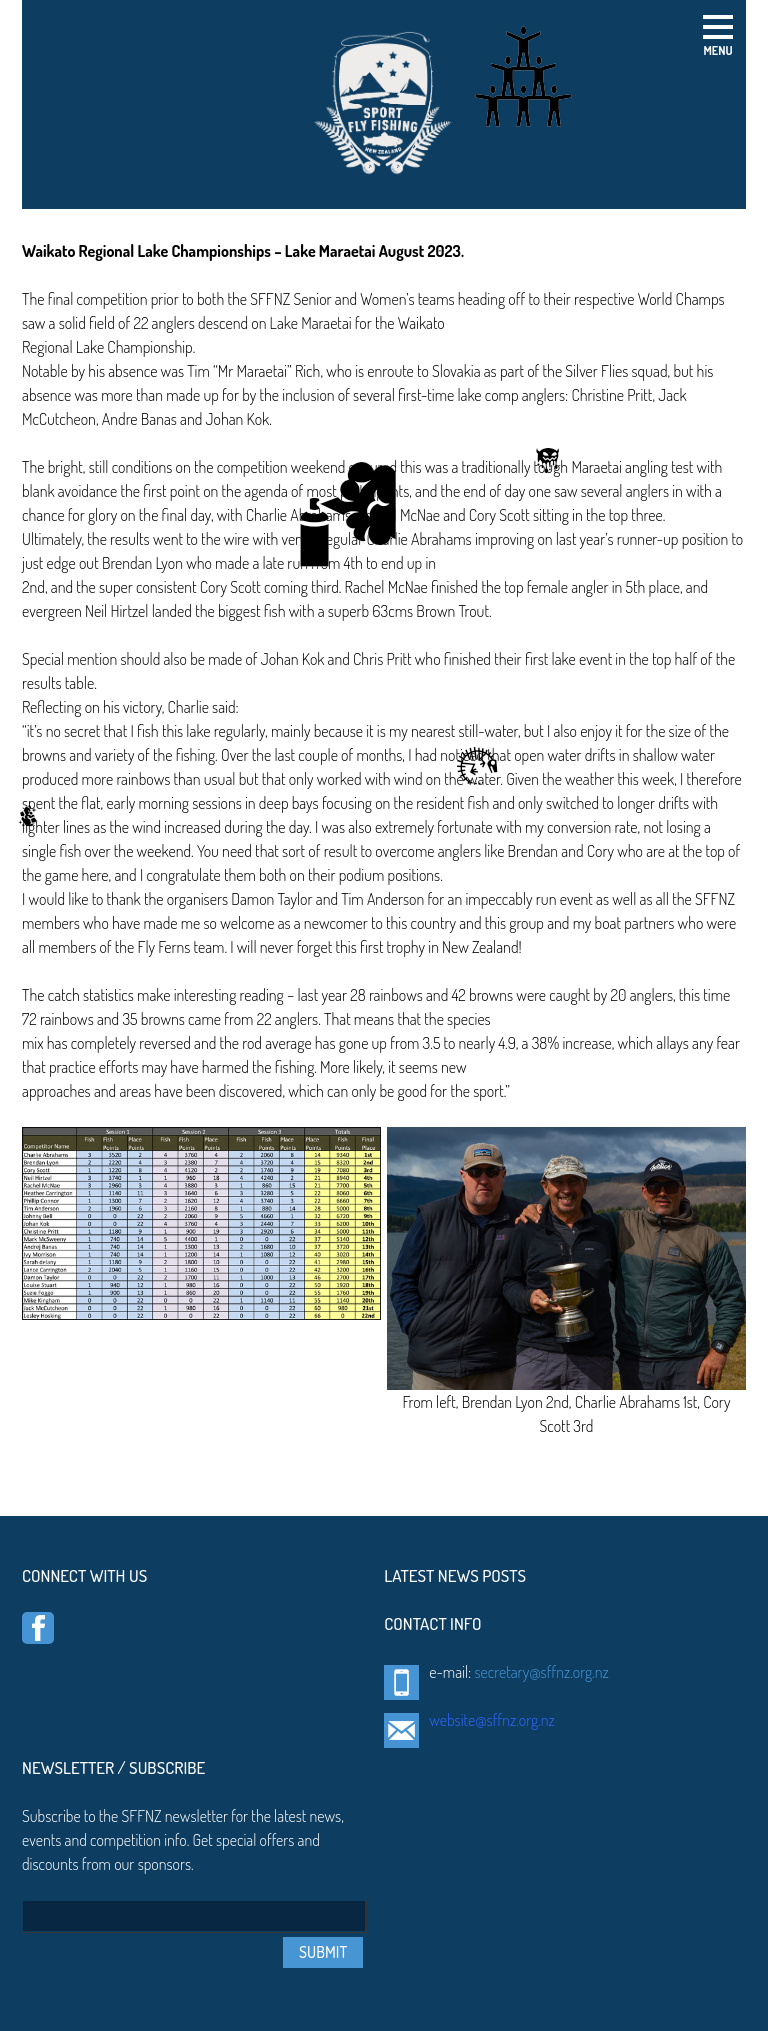 The width and height of the screenshot is (768, 2031). I want to click on a demon or monster enemy character type, so click(547, 460).